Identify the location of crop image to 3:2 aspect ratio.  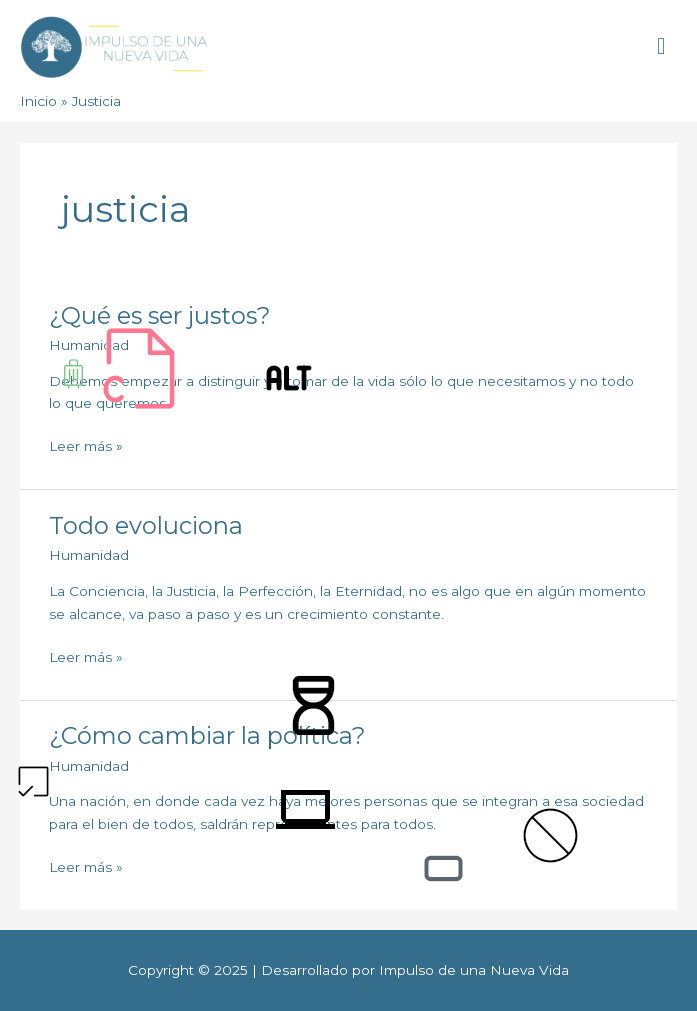
(443, 868).